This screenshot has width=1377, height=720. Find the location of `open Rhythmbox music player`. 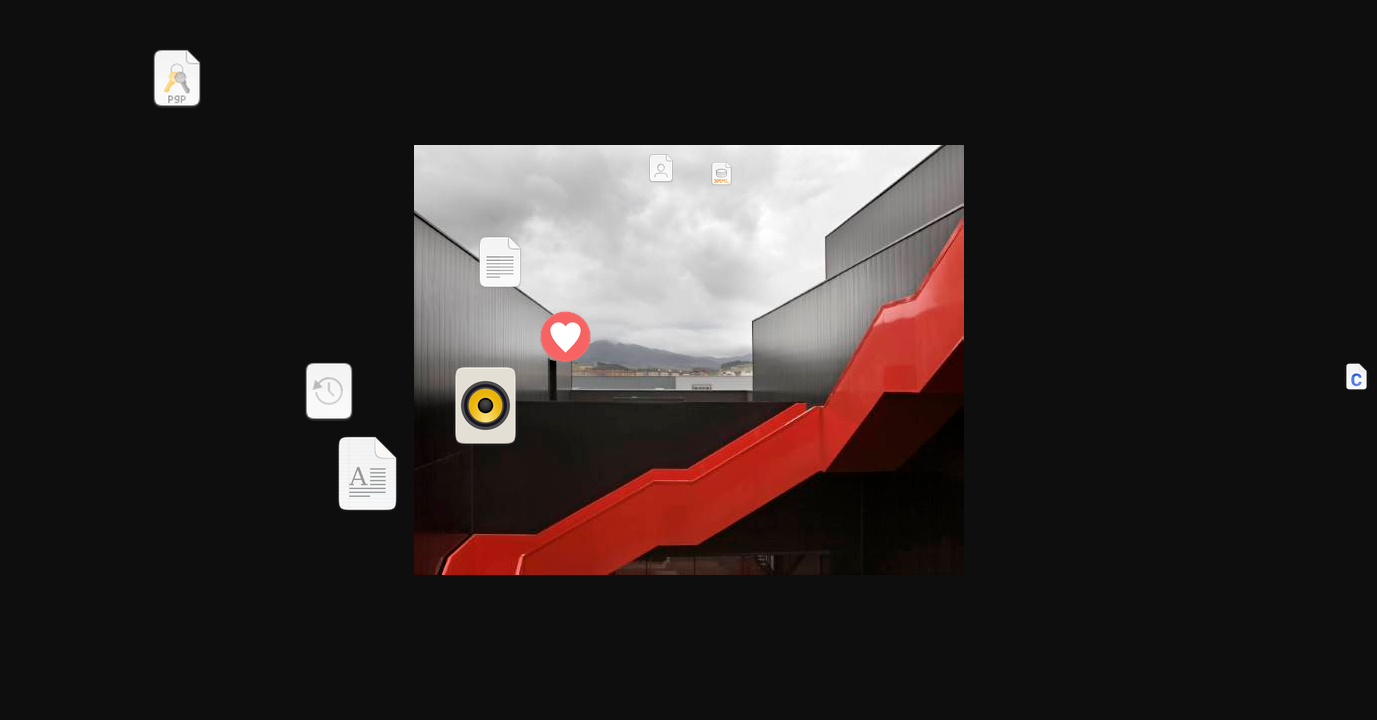

open Rhythmbox music player is located at coordinates (485, 405).